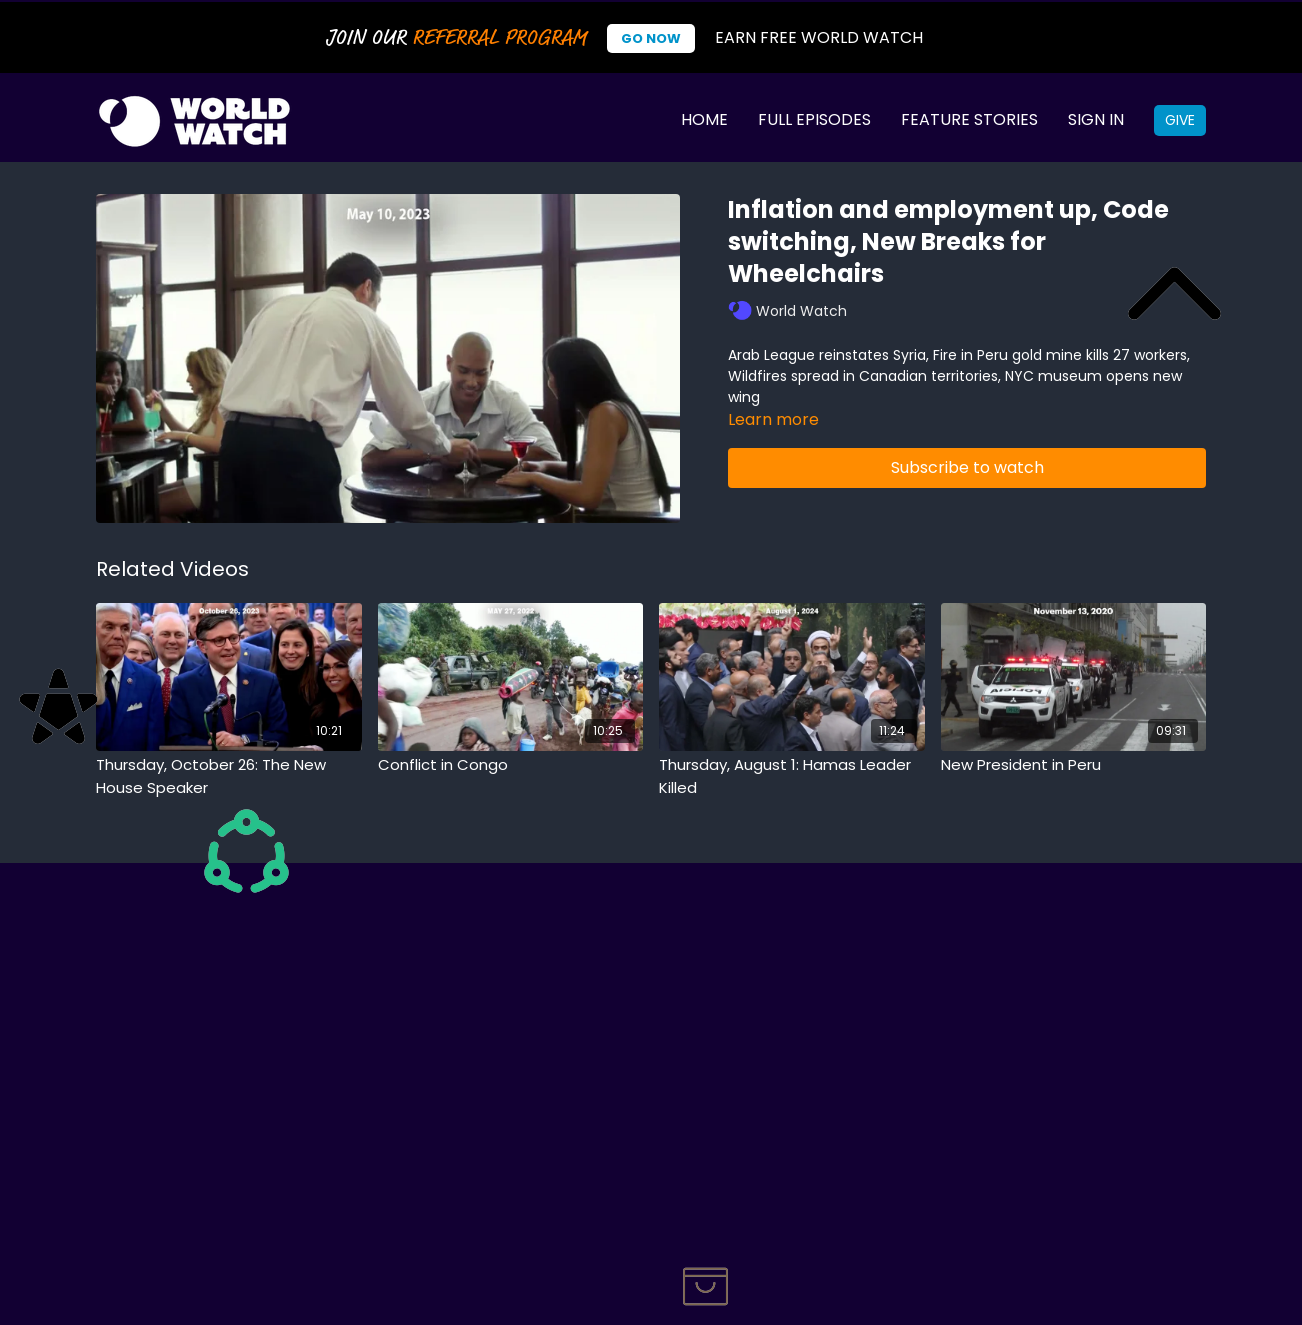 Image resolution: width=1302 pixels, height=1325 pixels. Describe the element at coordinates (58, 710) in the screenshot. I see `indicates occult or mystical category` at that location.